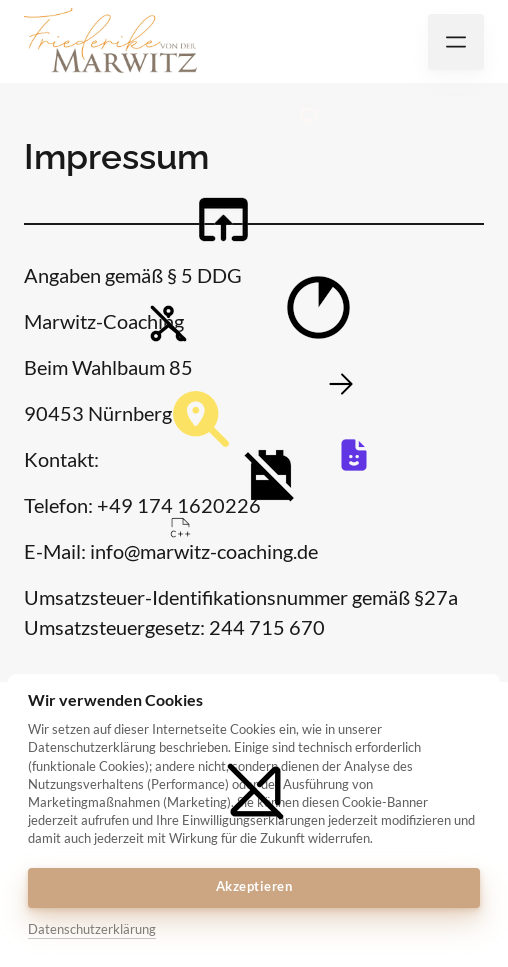  What do you see at coordinates (168, 323) in the screenshot?
I see `disable hierarchical view` at bounding box center [168, 323].